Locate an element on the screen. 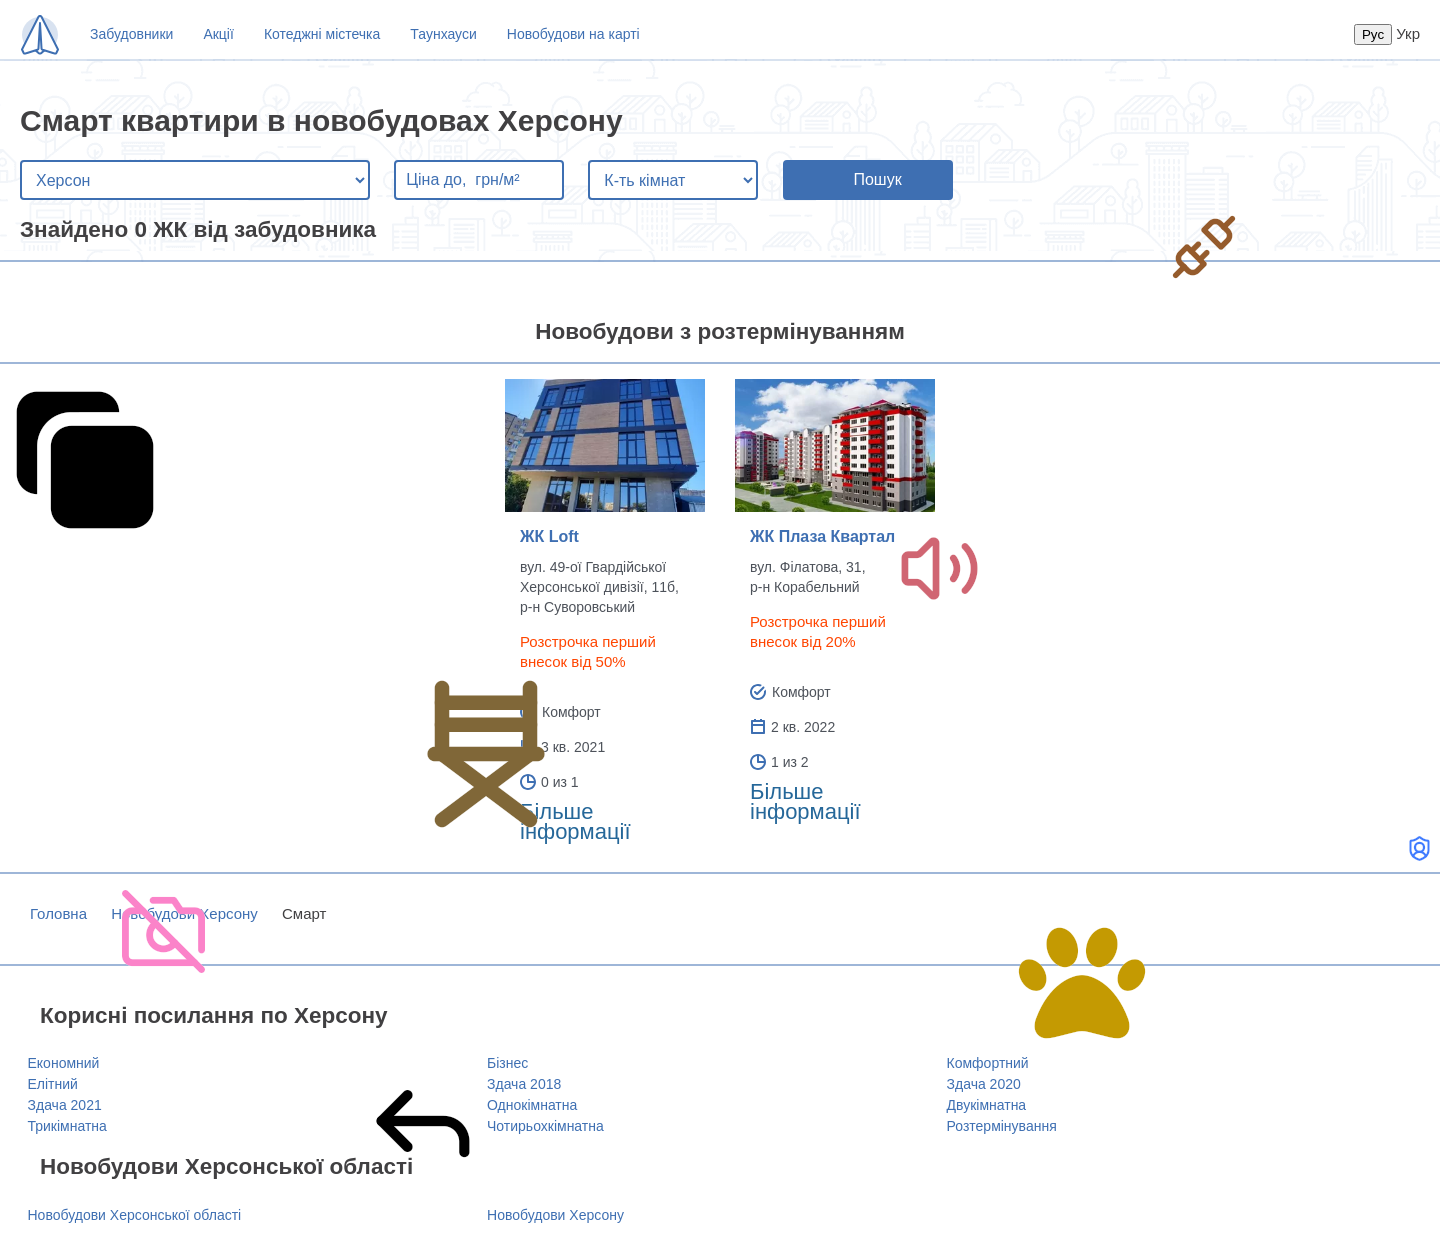  access user privacy or security settings is located at coordinates (1419, 848).